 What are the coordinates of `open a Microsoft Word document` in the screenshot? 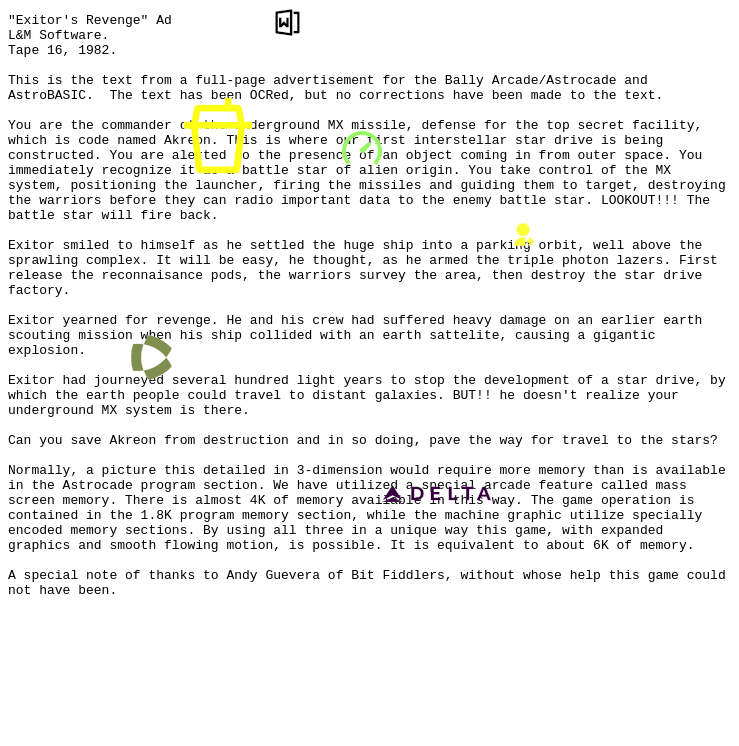 It's located at (287, 22).